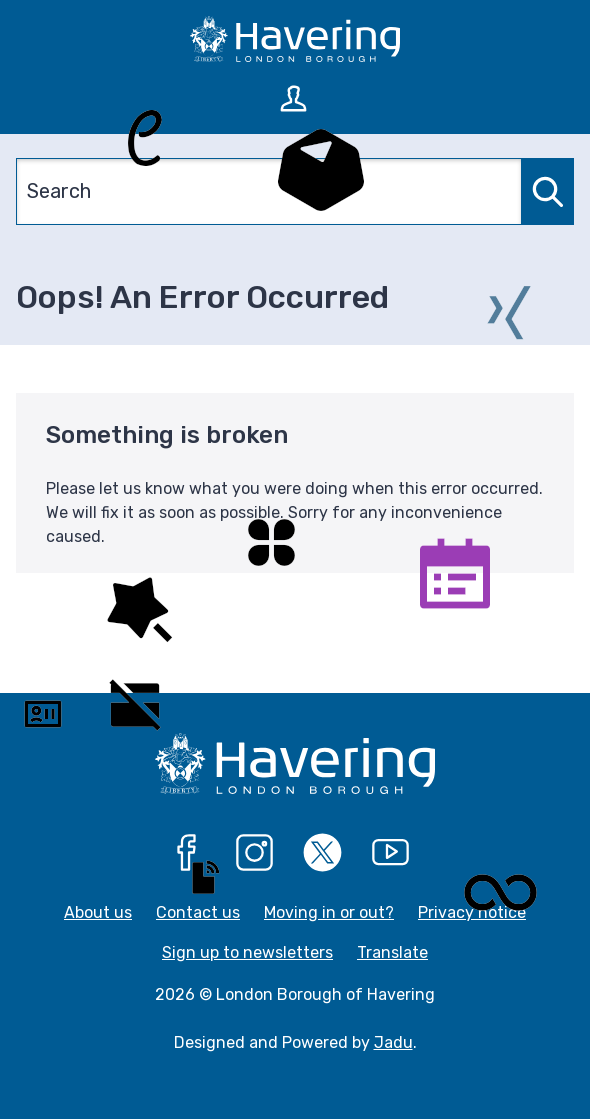 The image size is (590, 1119). What do you see at coordinates (205, 878) in the screenshot?
I see `enable mobile hotspot` at bounding box center [205, 878].